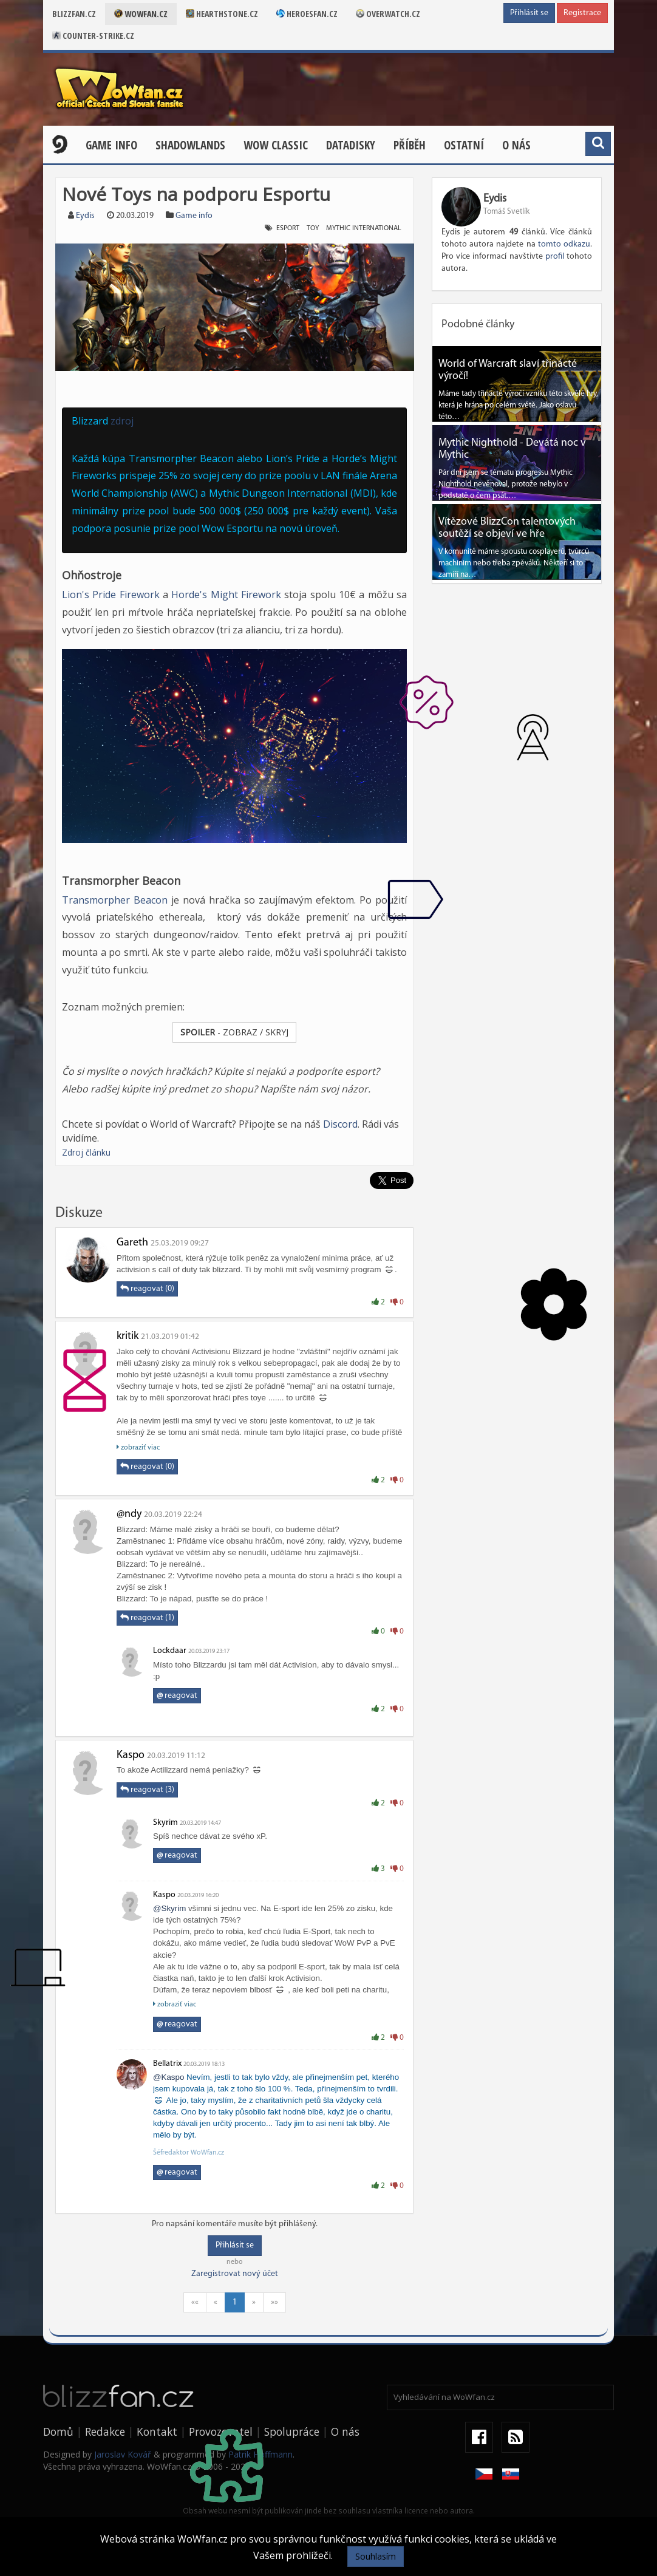 The image size is (657, 2576). What do you see at coordinates (554, 1304) in the screenshot?
I see `access garden or plant-related features` at bounding box center [554, 1304].